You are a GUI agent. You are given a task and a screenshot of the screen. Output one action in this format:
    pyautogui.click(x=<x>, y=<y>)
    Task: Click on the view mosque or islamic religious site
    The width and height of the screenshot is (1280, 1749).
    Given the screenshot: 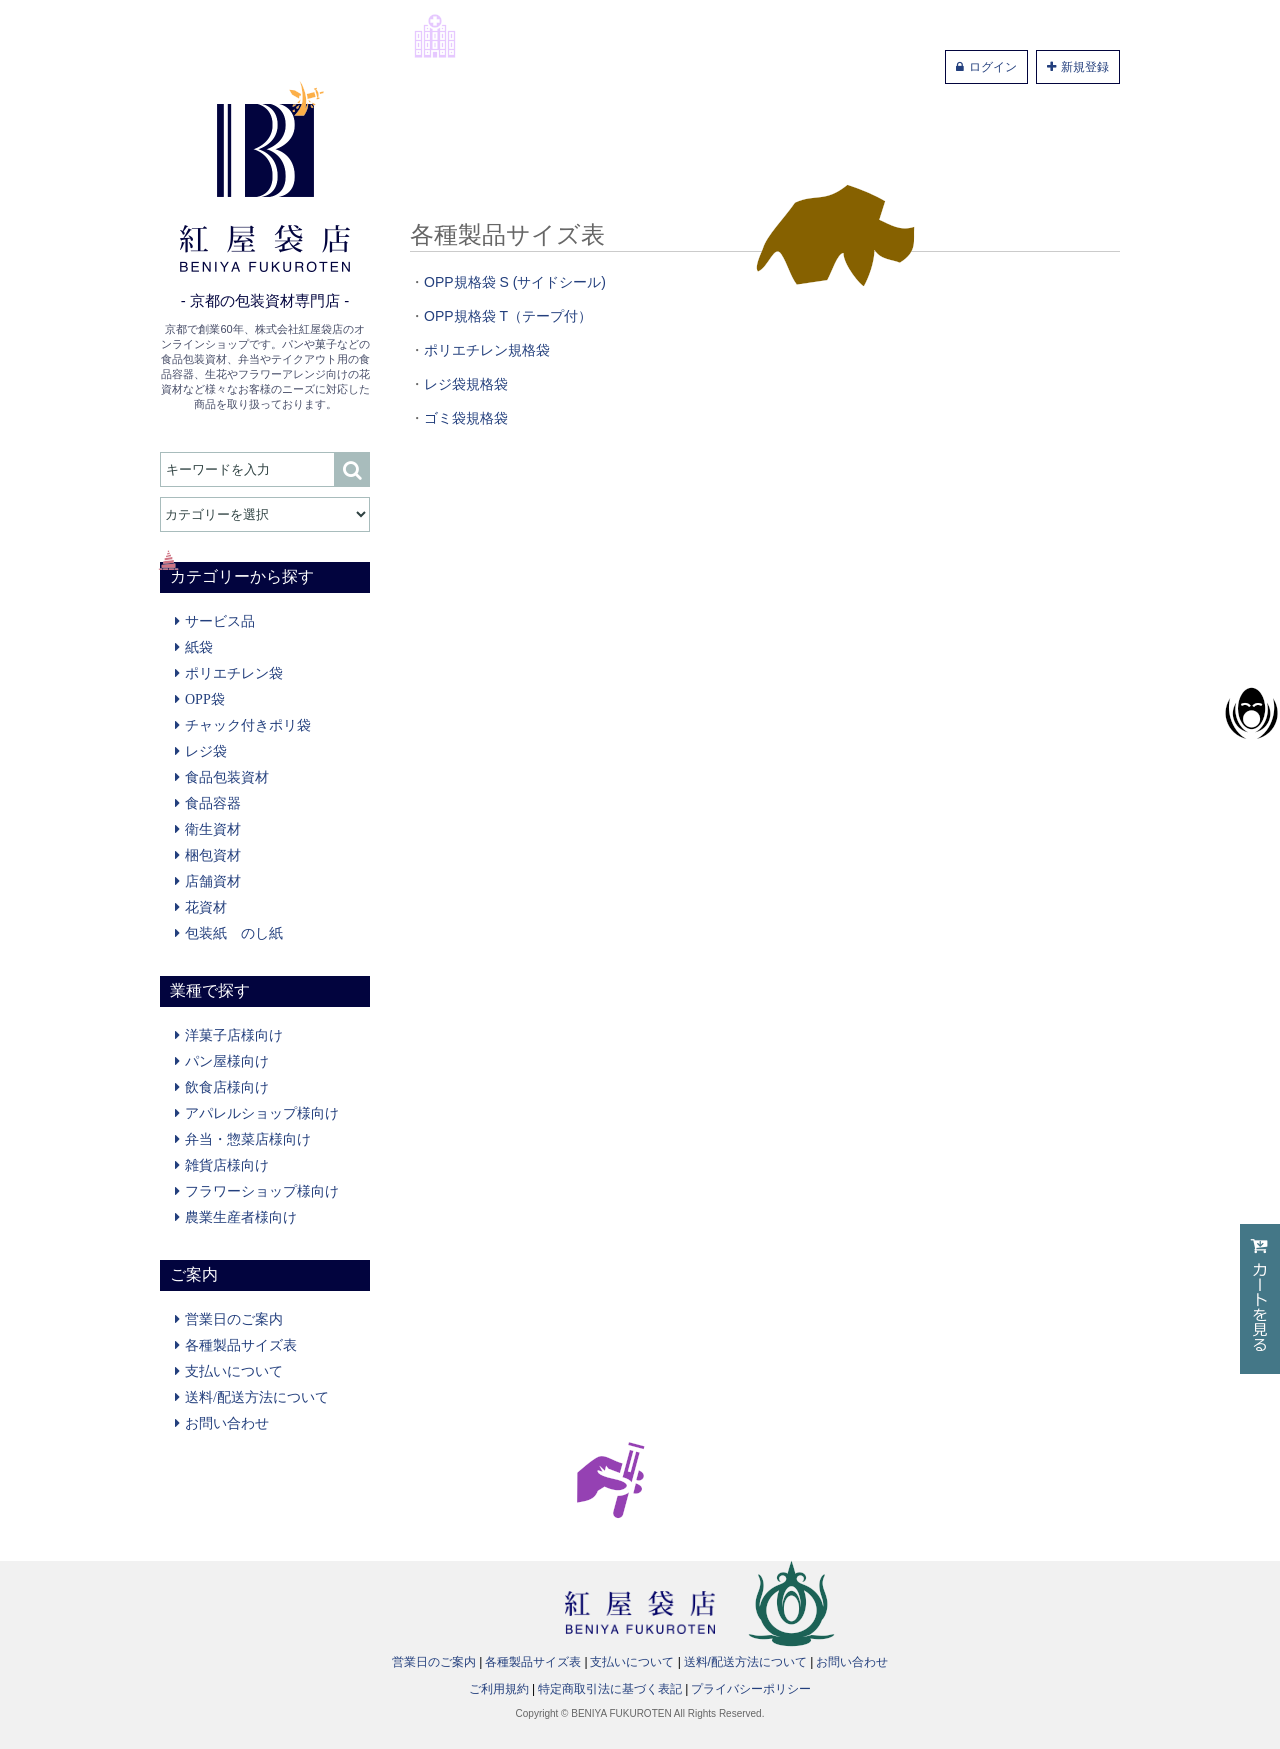 What is the action you would take?
    pyautogui.click(x=168, y=559)
    